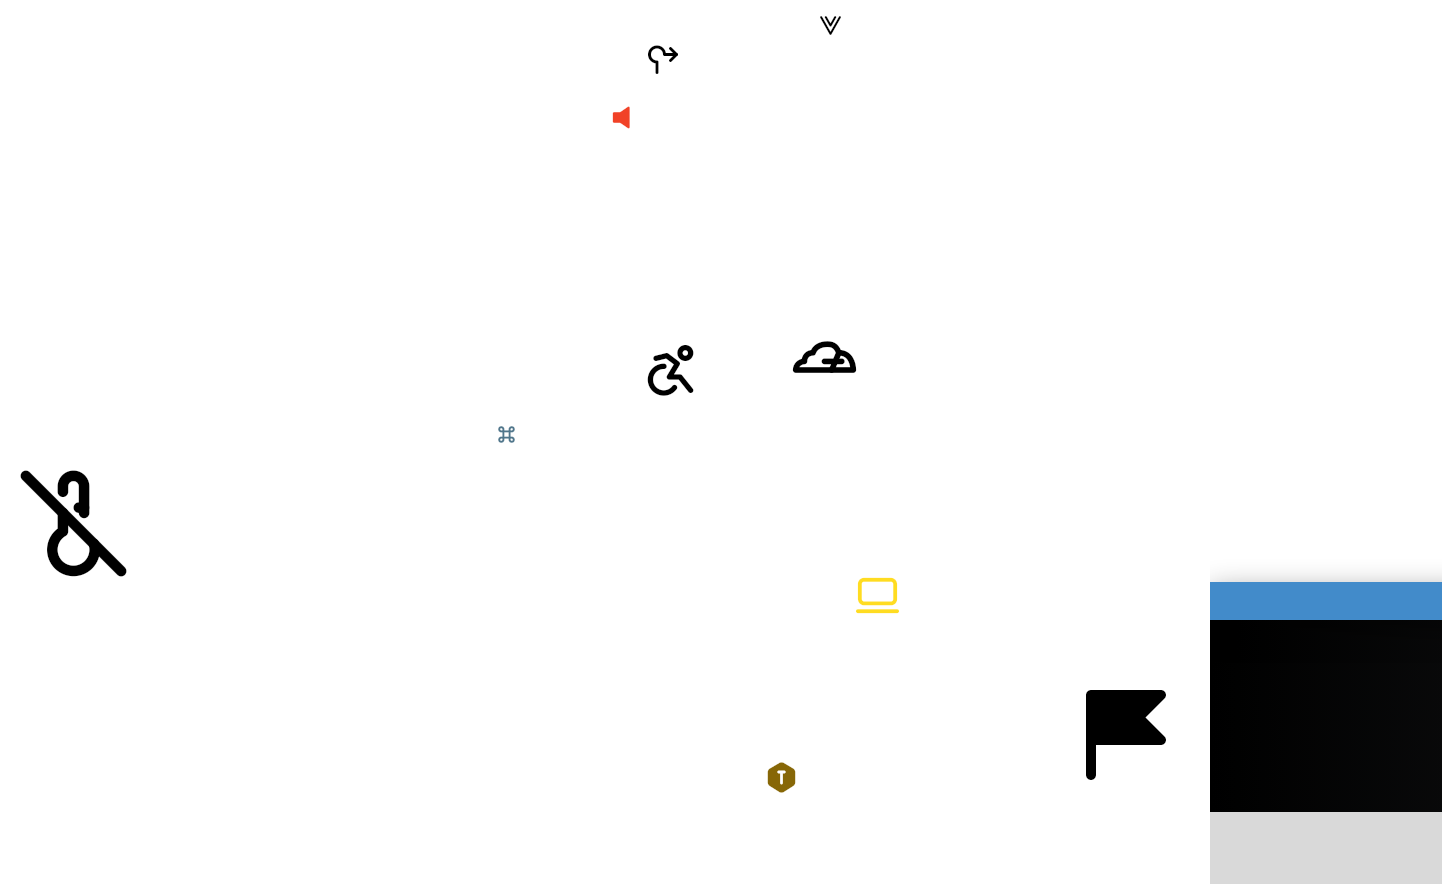 This screenshot has height=884, width=1442. I want to click on text or typography tool, so click(781, 777).